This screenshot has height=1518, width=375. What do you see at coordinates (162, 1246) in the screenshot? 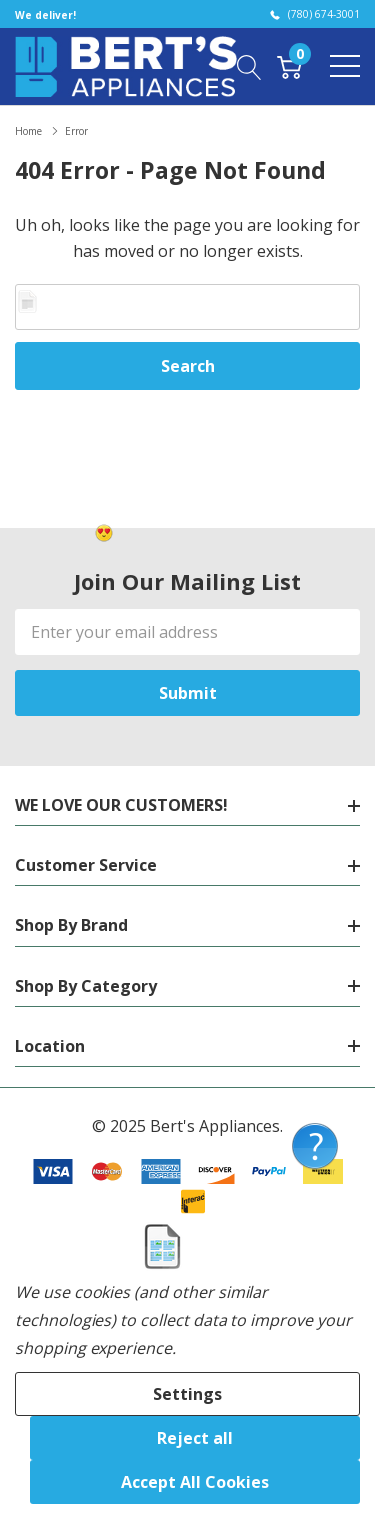
I see `libreoffice master document file type` at bounding box center [162, 1246].